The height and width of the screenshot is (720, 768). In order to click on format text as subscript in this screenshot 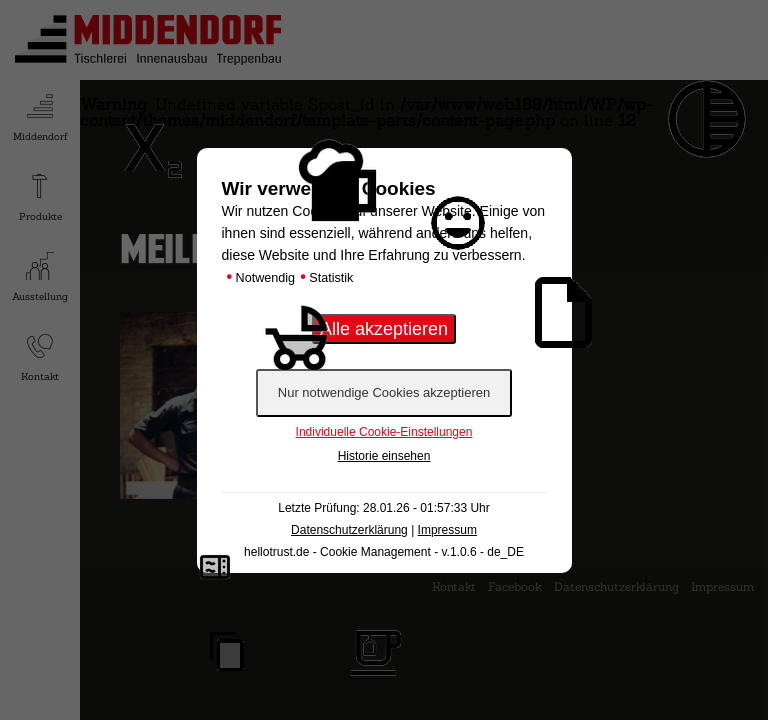, I will do `click(145, 151)`.